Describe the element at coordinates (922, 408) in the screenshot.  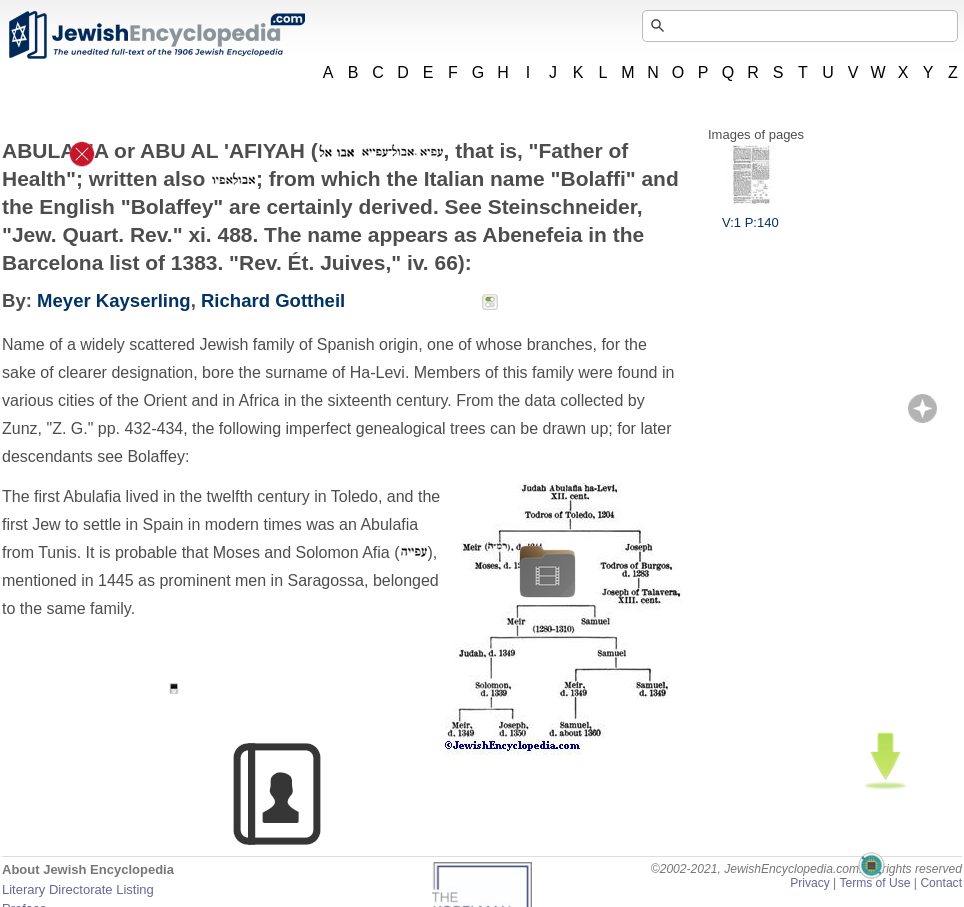
I see `remove trusted status from a bluetooth device` at that location.